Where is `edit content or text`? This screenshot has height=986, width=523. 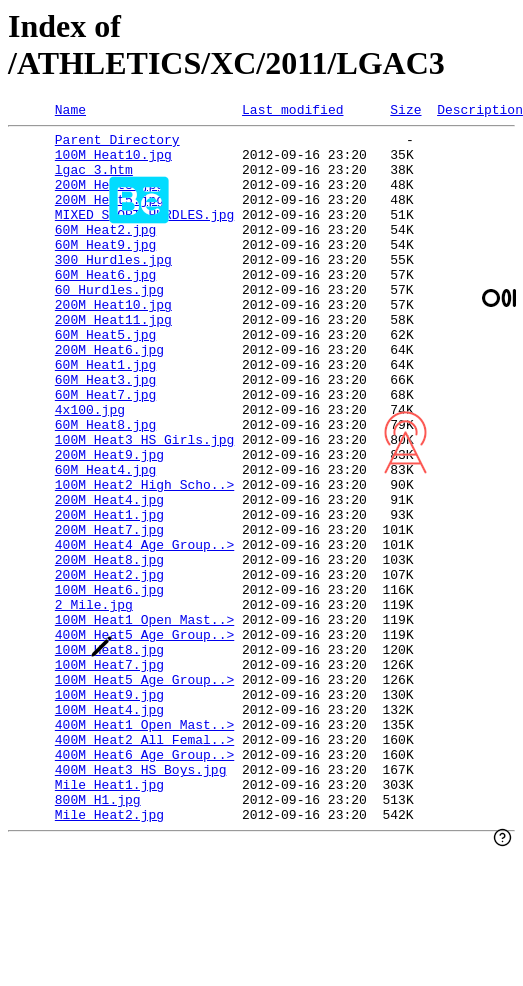
edit content or text is located at coordinates (101, 646).